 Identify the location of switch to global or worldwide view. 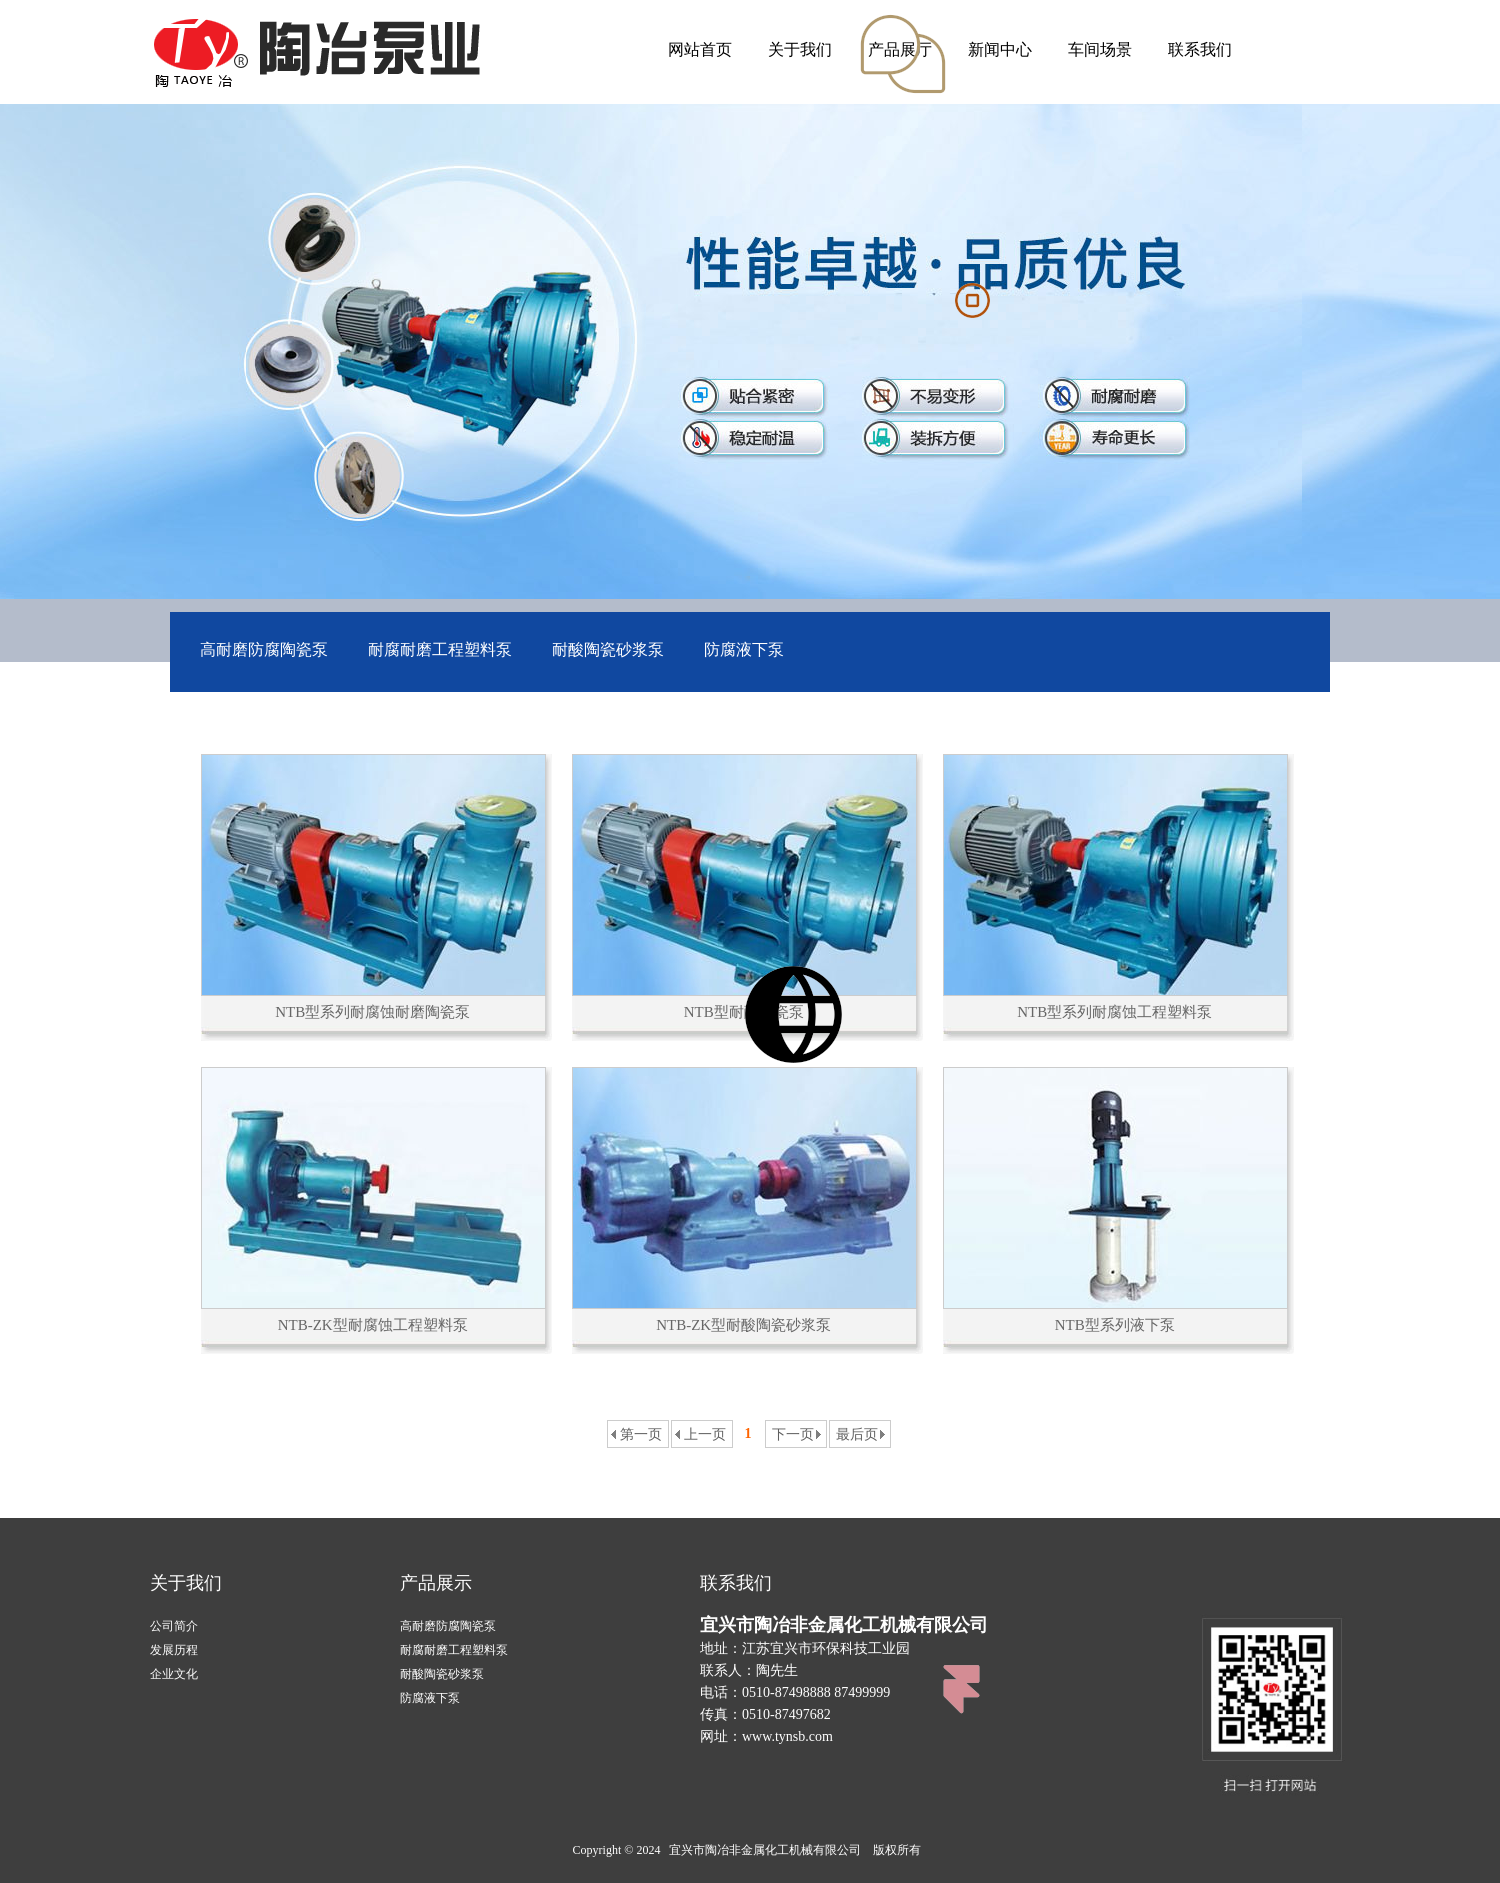
(793, 1014).